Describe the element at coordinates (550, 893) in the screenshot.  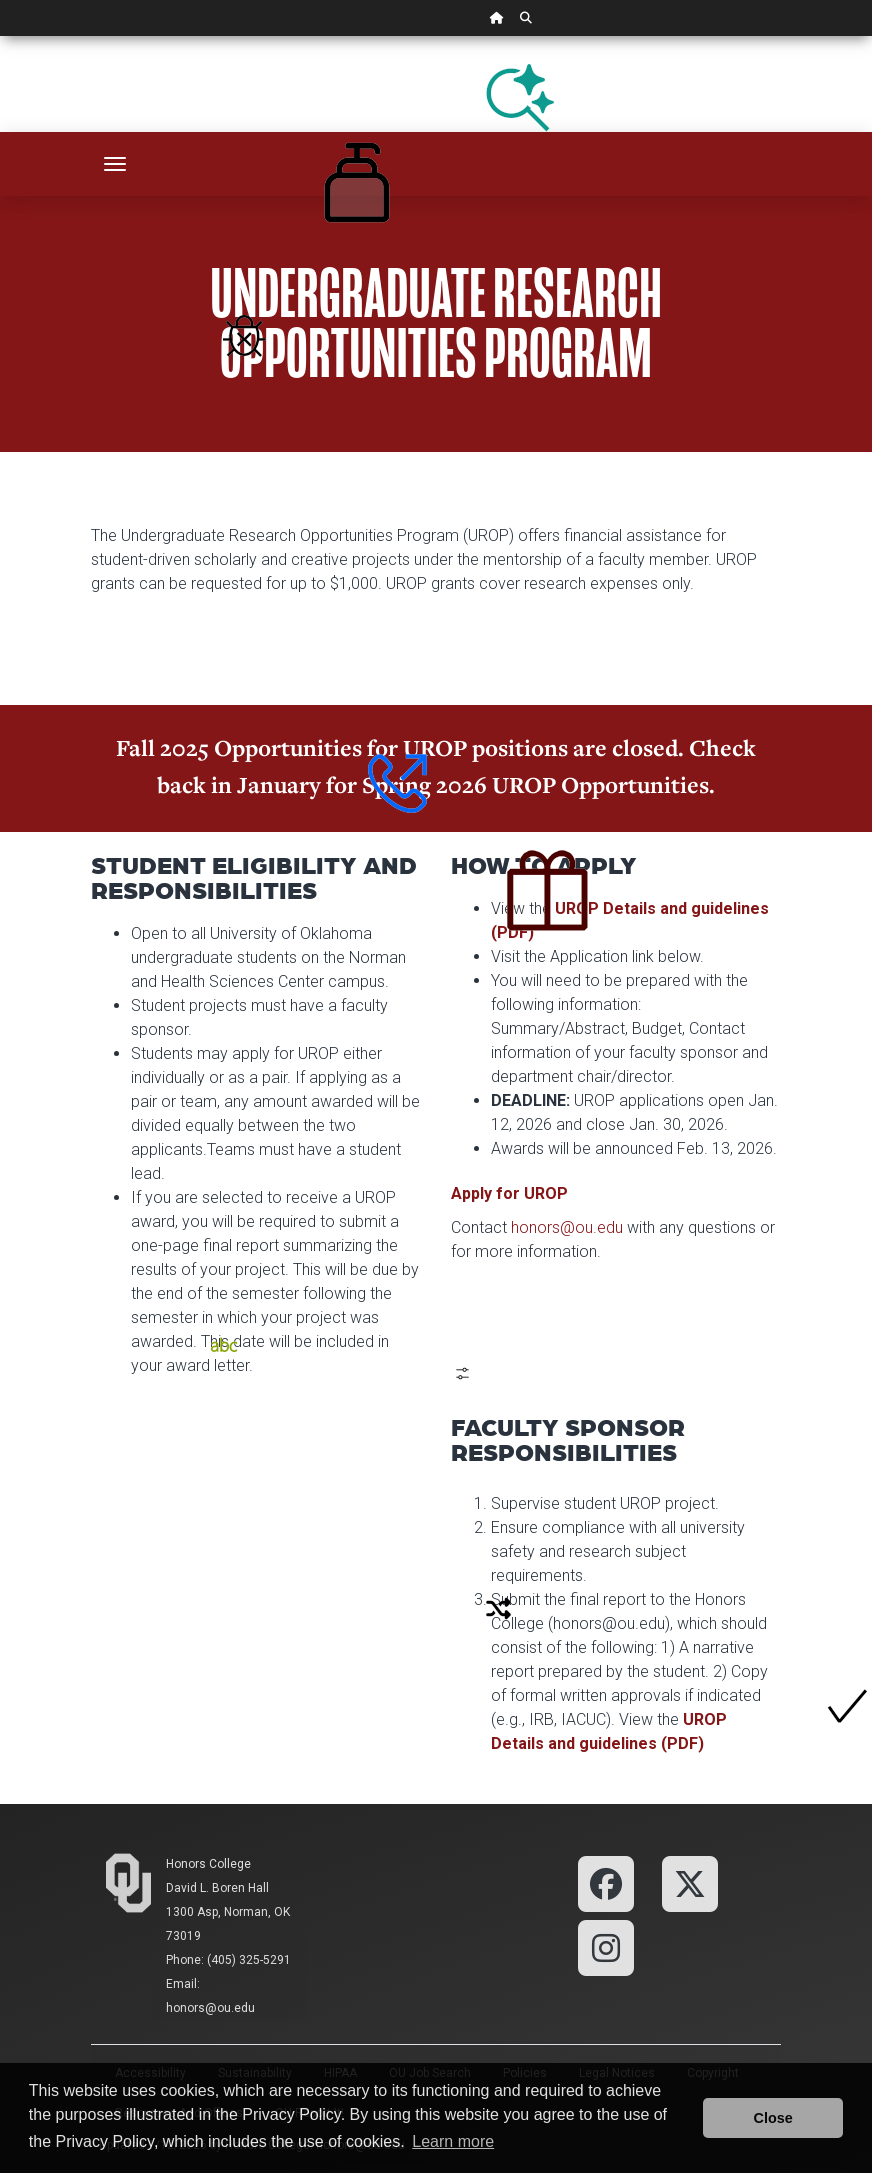
I see `access gifts or rewards` at that location.